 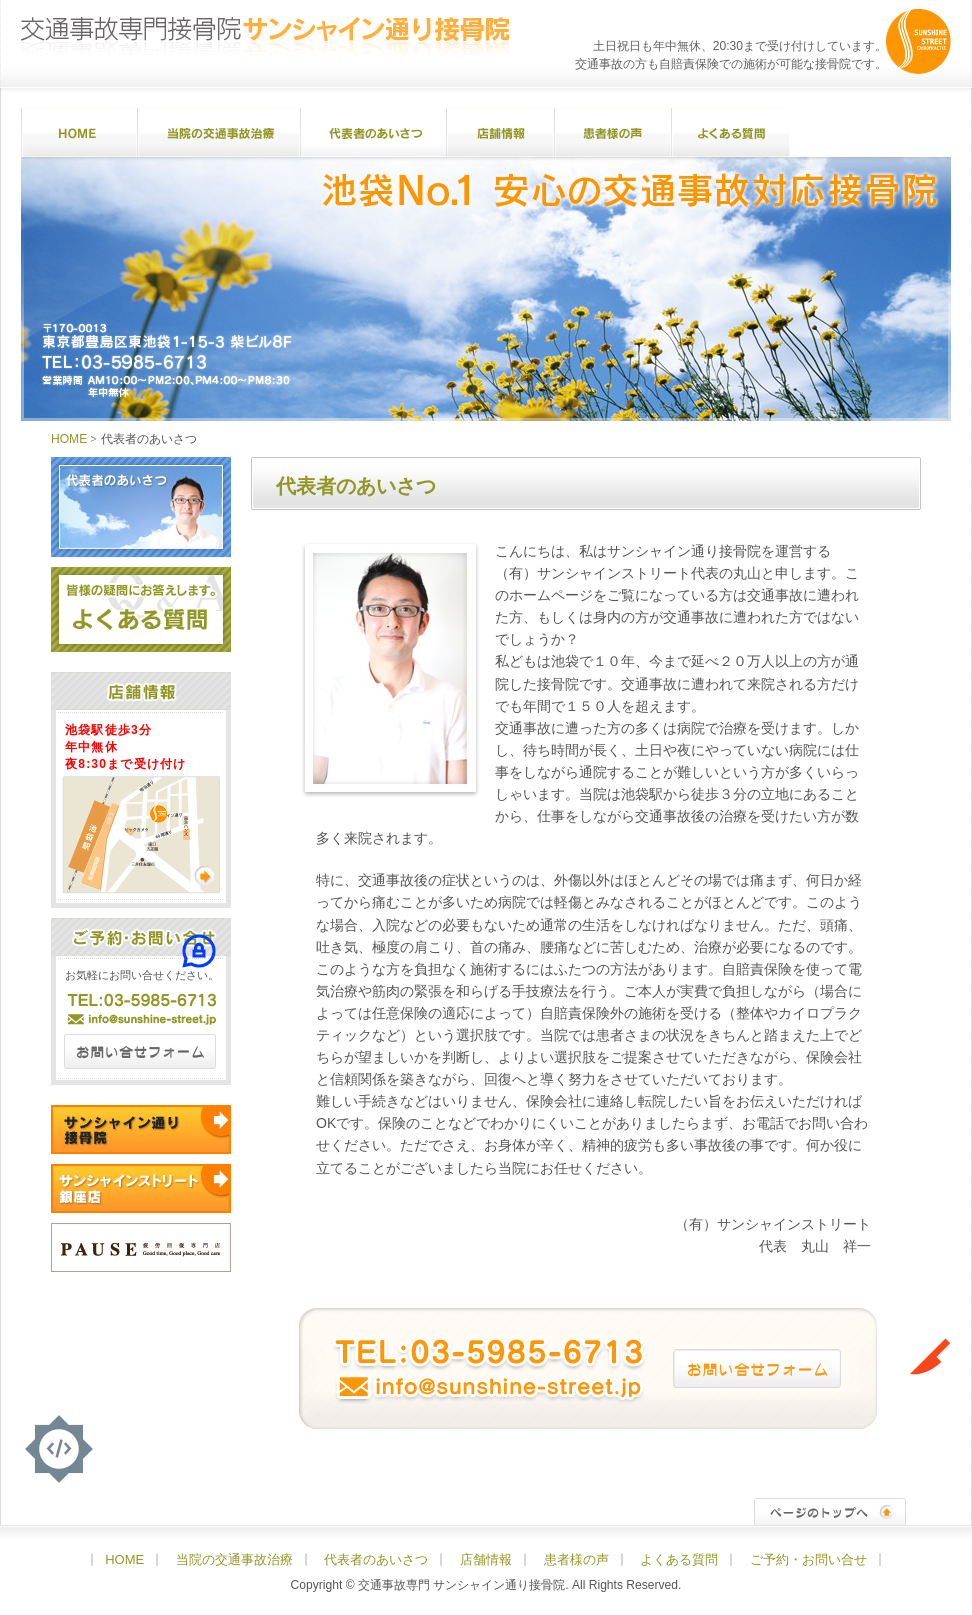 I want to click on slice or cut selected object, so click(x=932, y=1356).